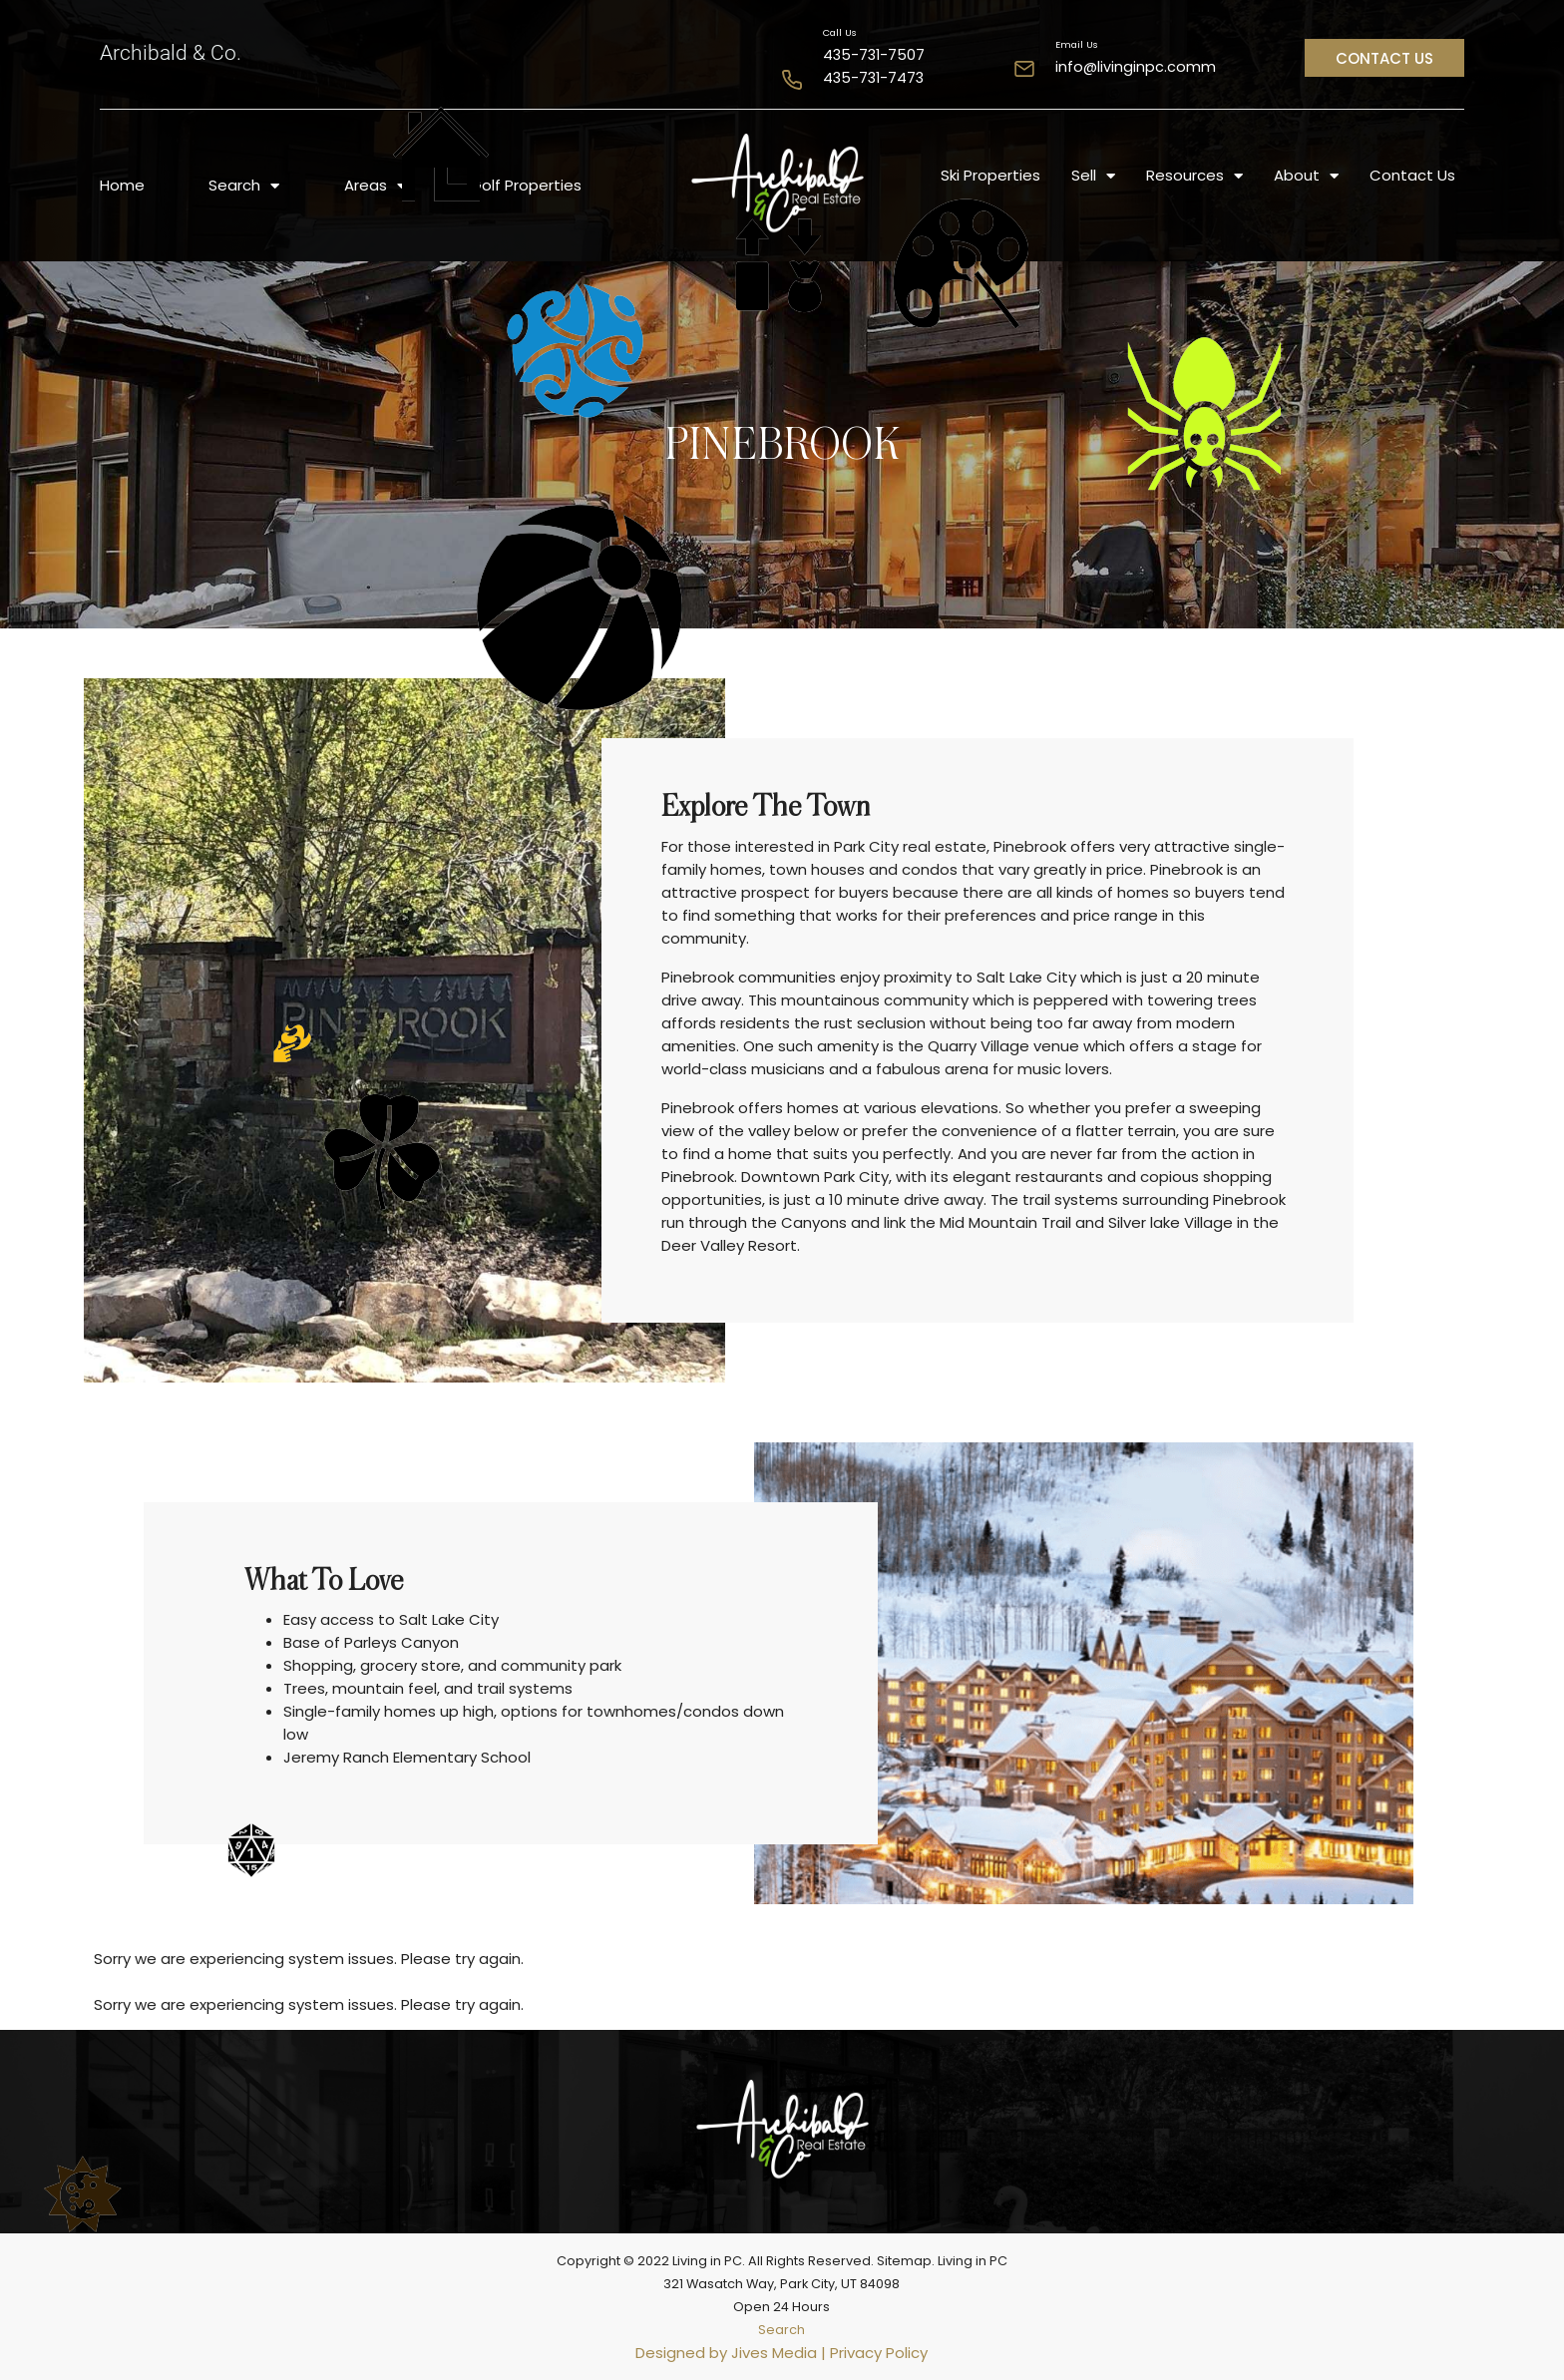 Image resolution: width=1564 pixels, height=2380 pixels. I want to click on navigate to home screen, so click(441, 155).